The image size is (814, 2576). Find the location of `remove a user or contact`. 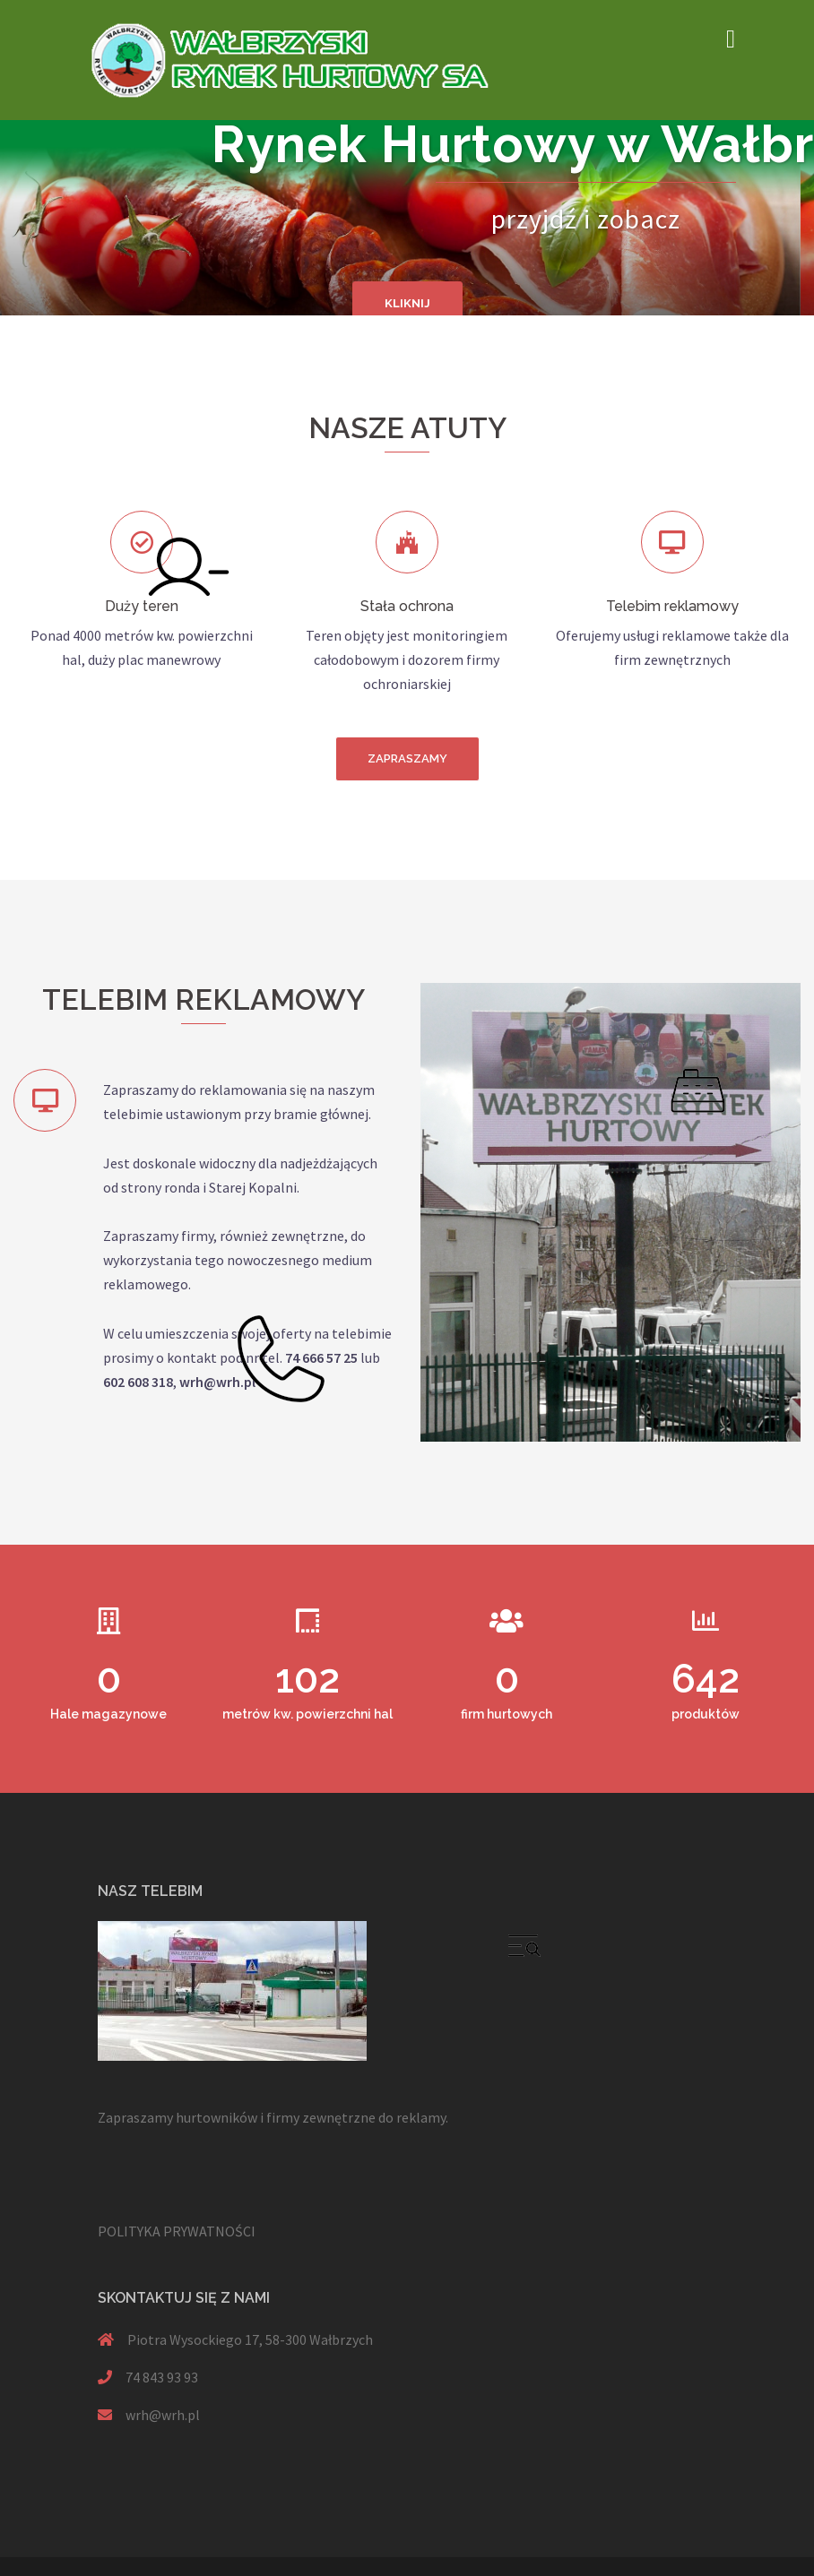

remove a user or contact is located at coordinates (186, 569).